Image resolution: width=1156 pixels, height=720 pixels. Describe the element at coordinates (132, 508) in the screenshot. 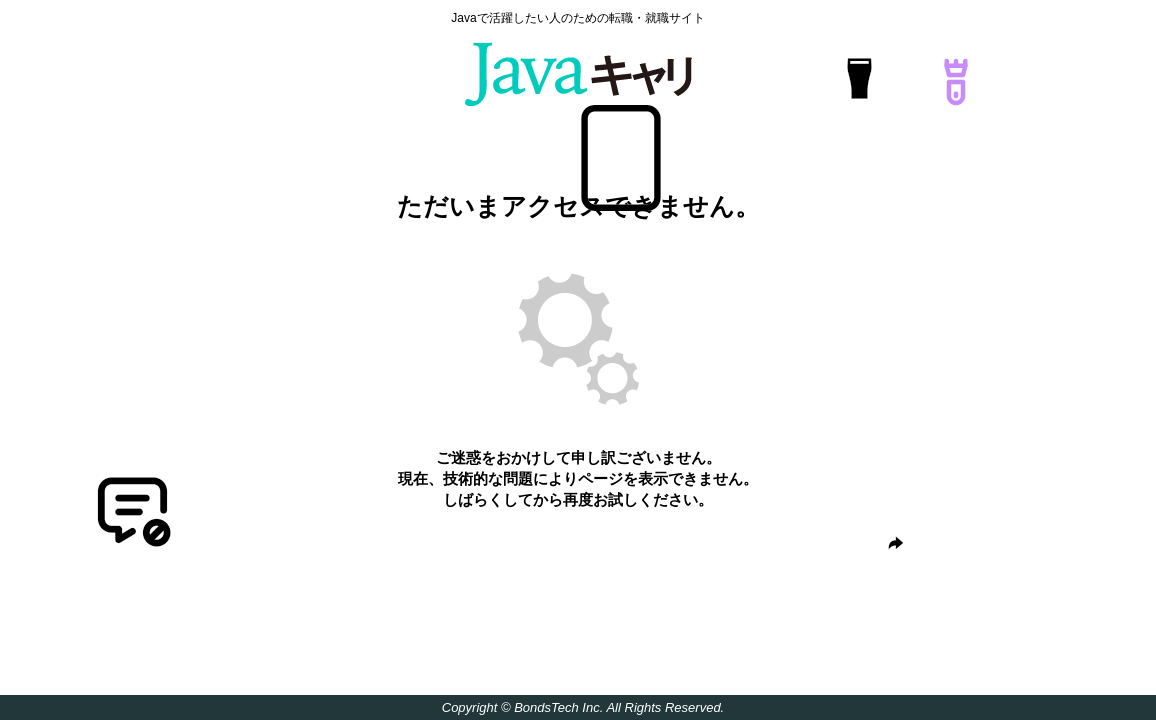

I see `cancel or delete a message` at that location.